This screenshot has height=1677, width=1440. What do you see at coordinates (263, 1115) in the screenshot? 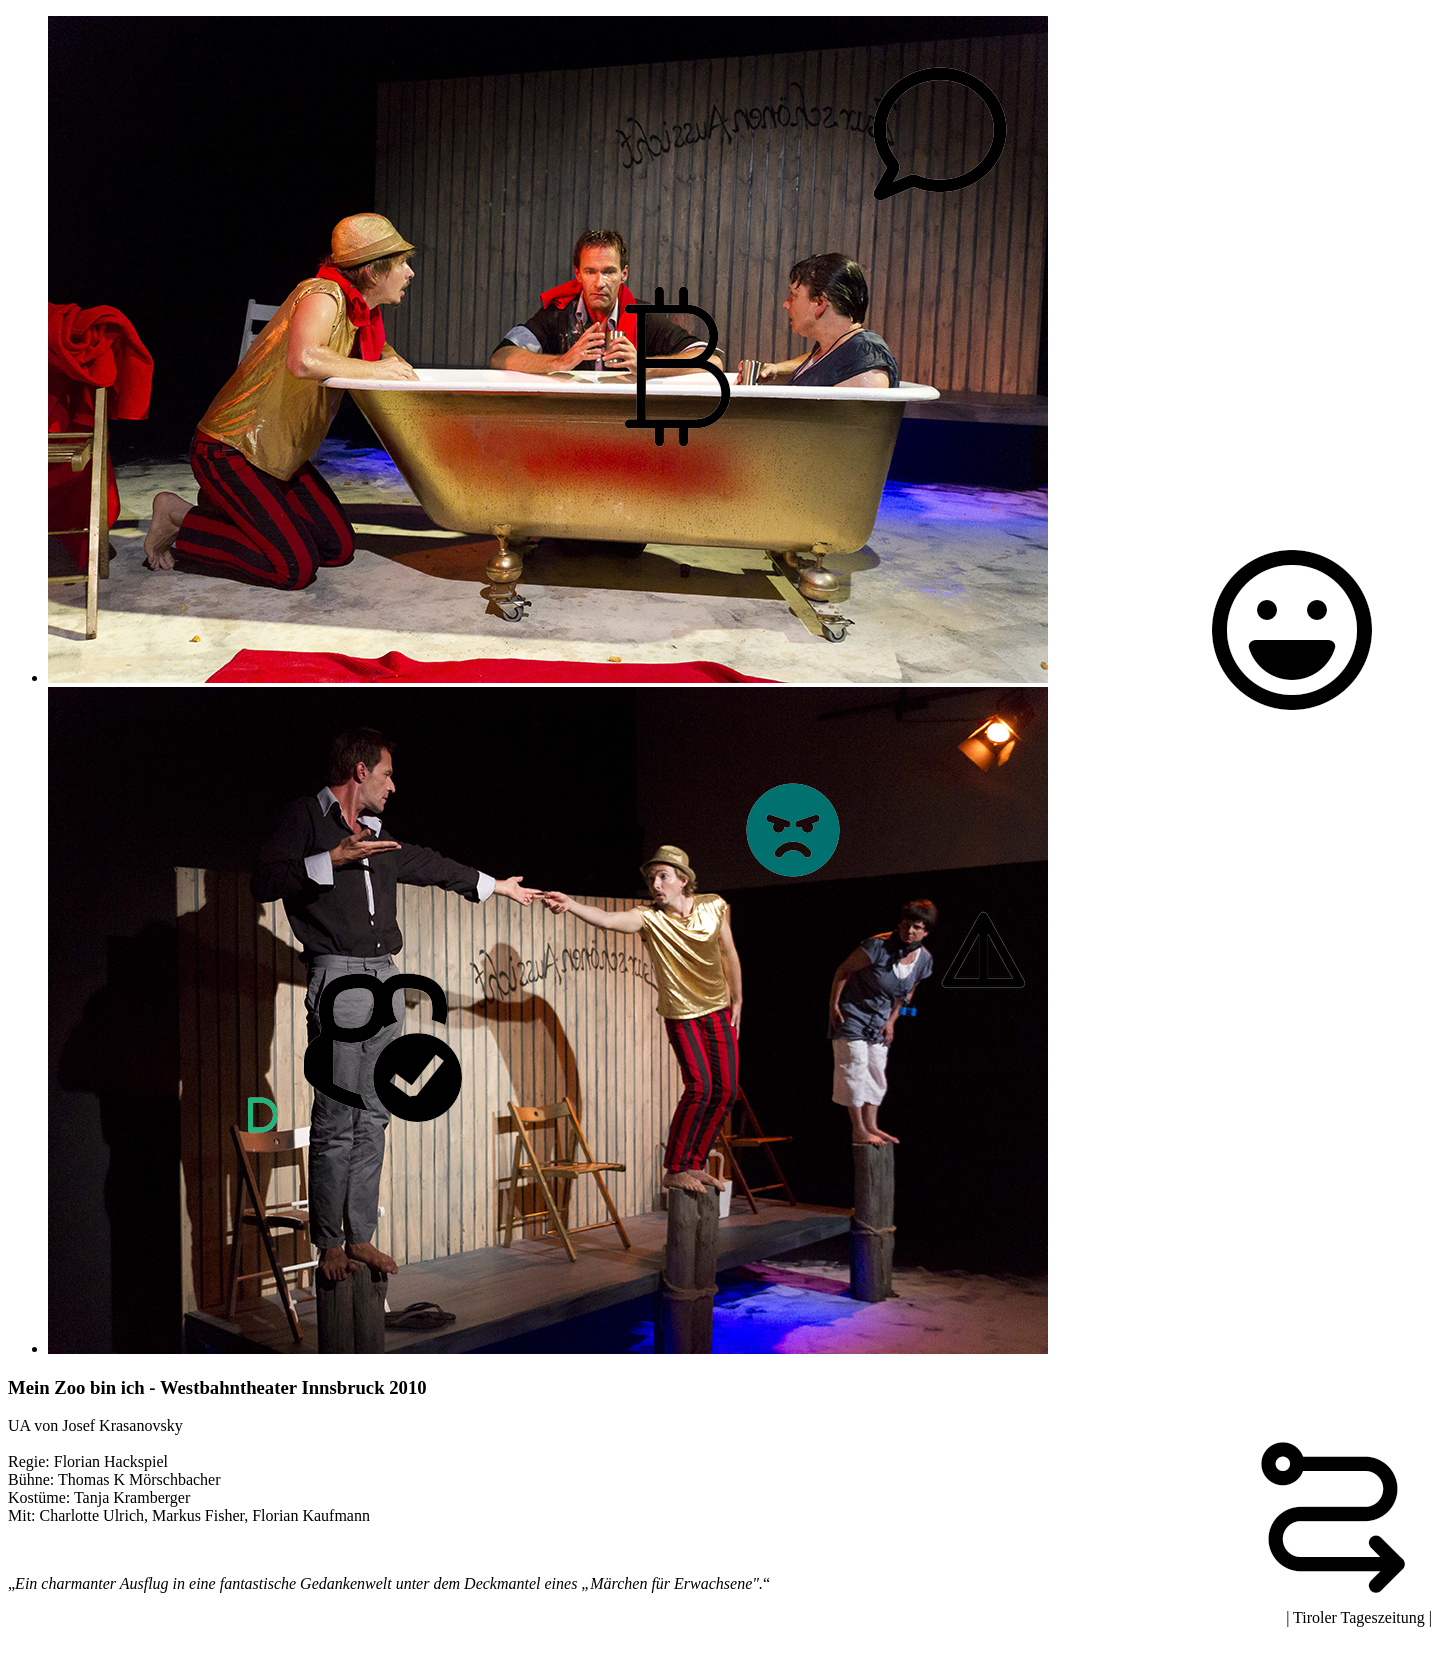
I see `represents the letter D in text or keyboard input` at bounding box center [263, 1115].